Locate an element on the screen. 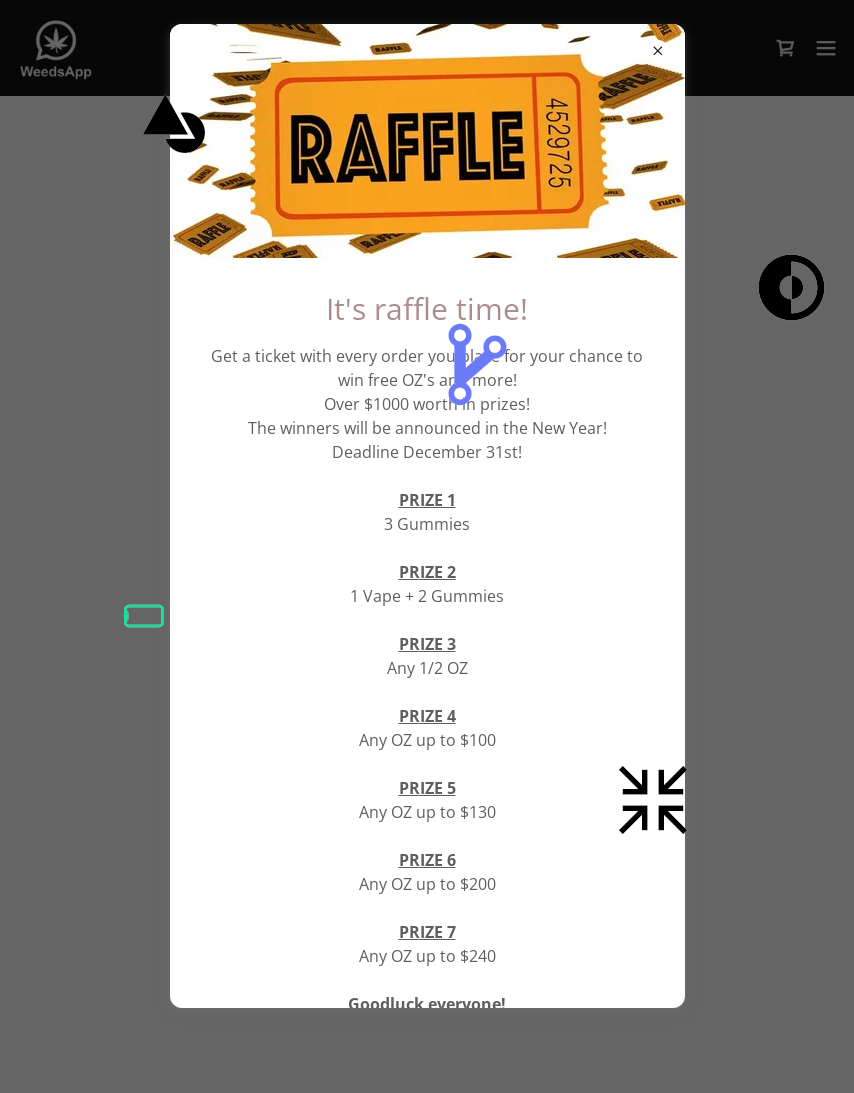 Image resolution: width=854 pixels, height=1093 pixels. toggle invert colors mode is located at coordinates (791, 287).